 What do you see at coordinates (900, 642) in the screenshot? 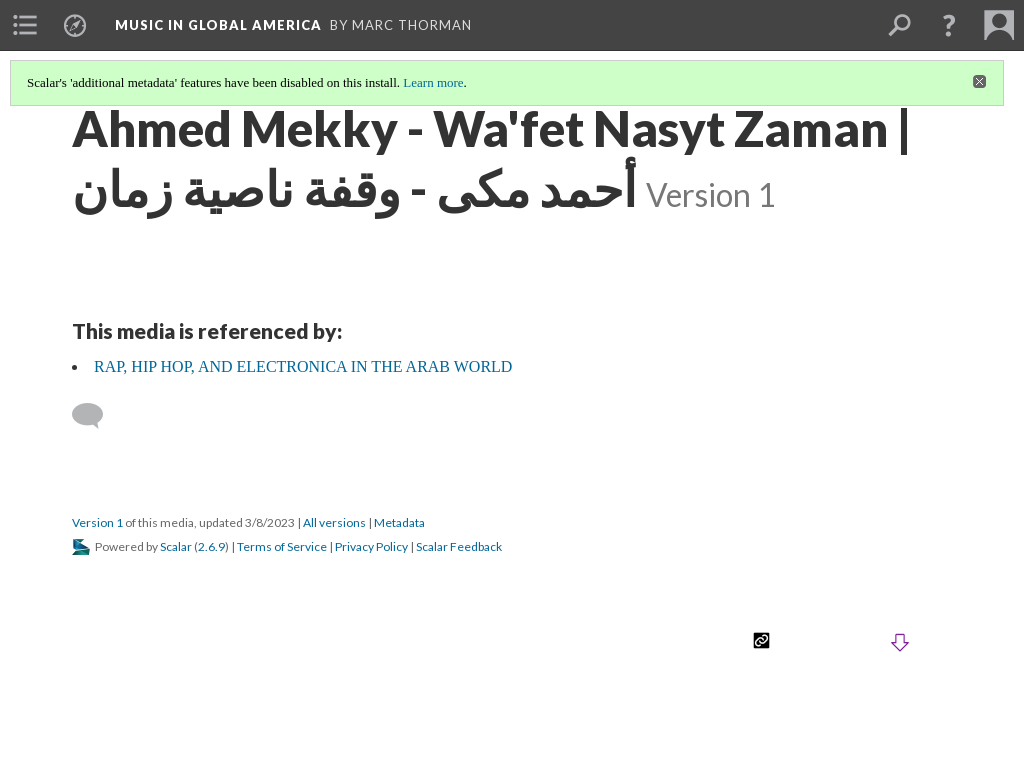
I see `download a file or content` at bounding box center [900, 642].